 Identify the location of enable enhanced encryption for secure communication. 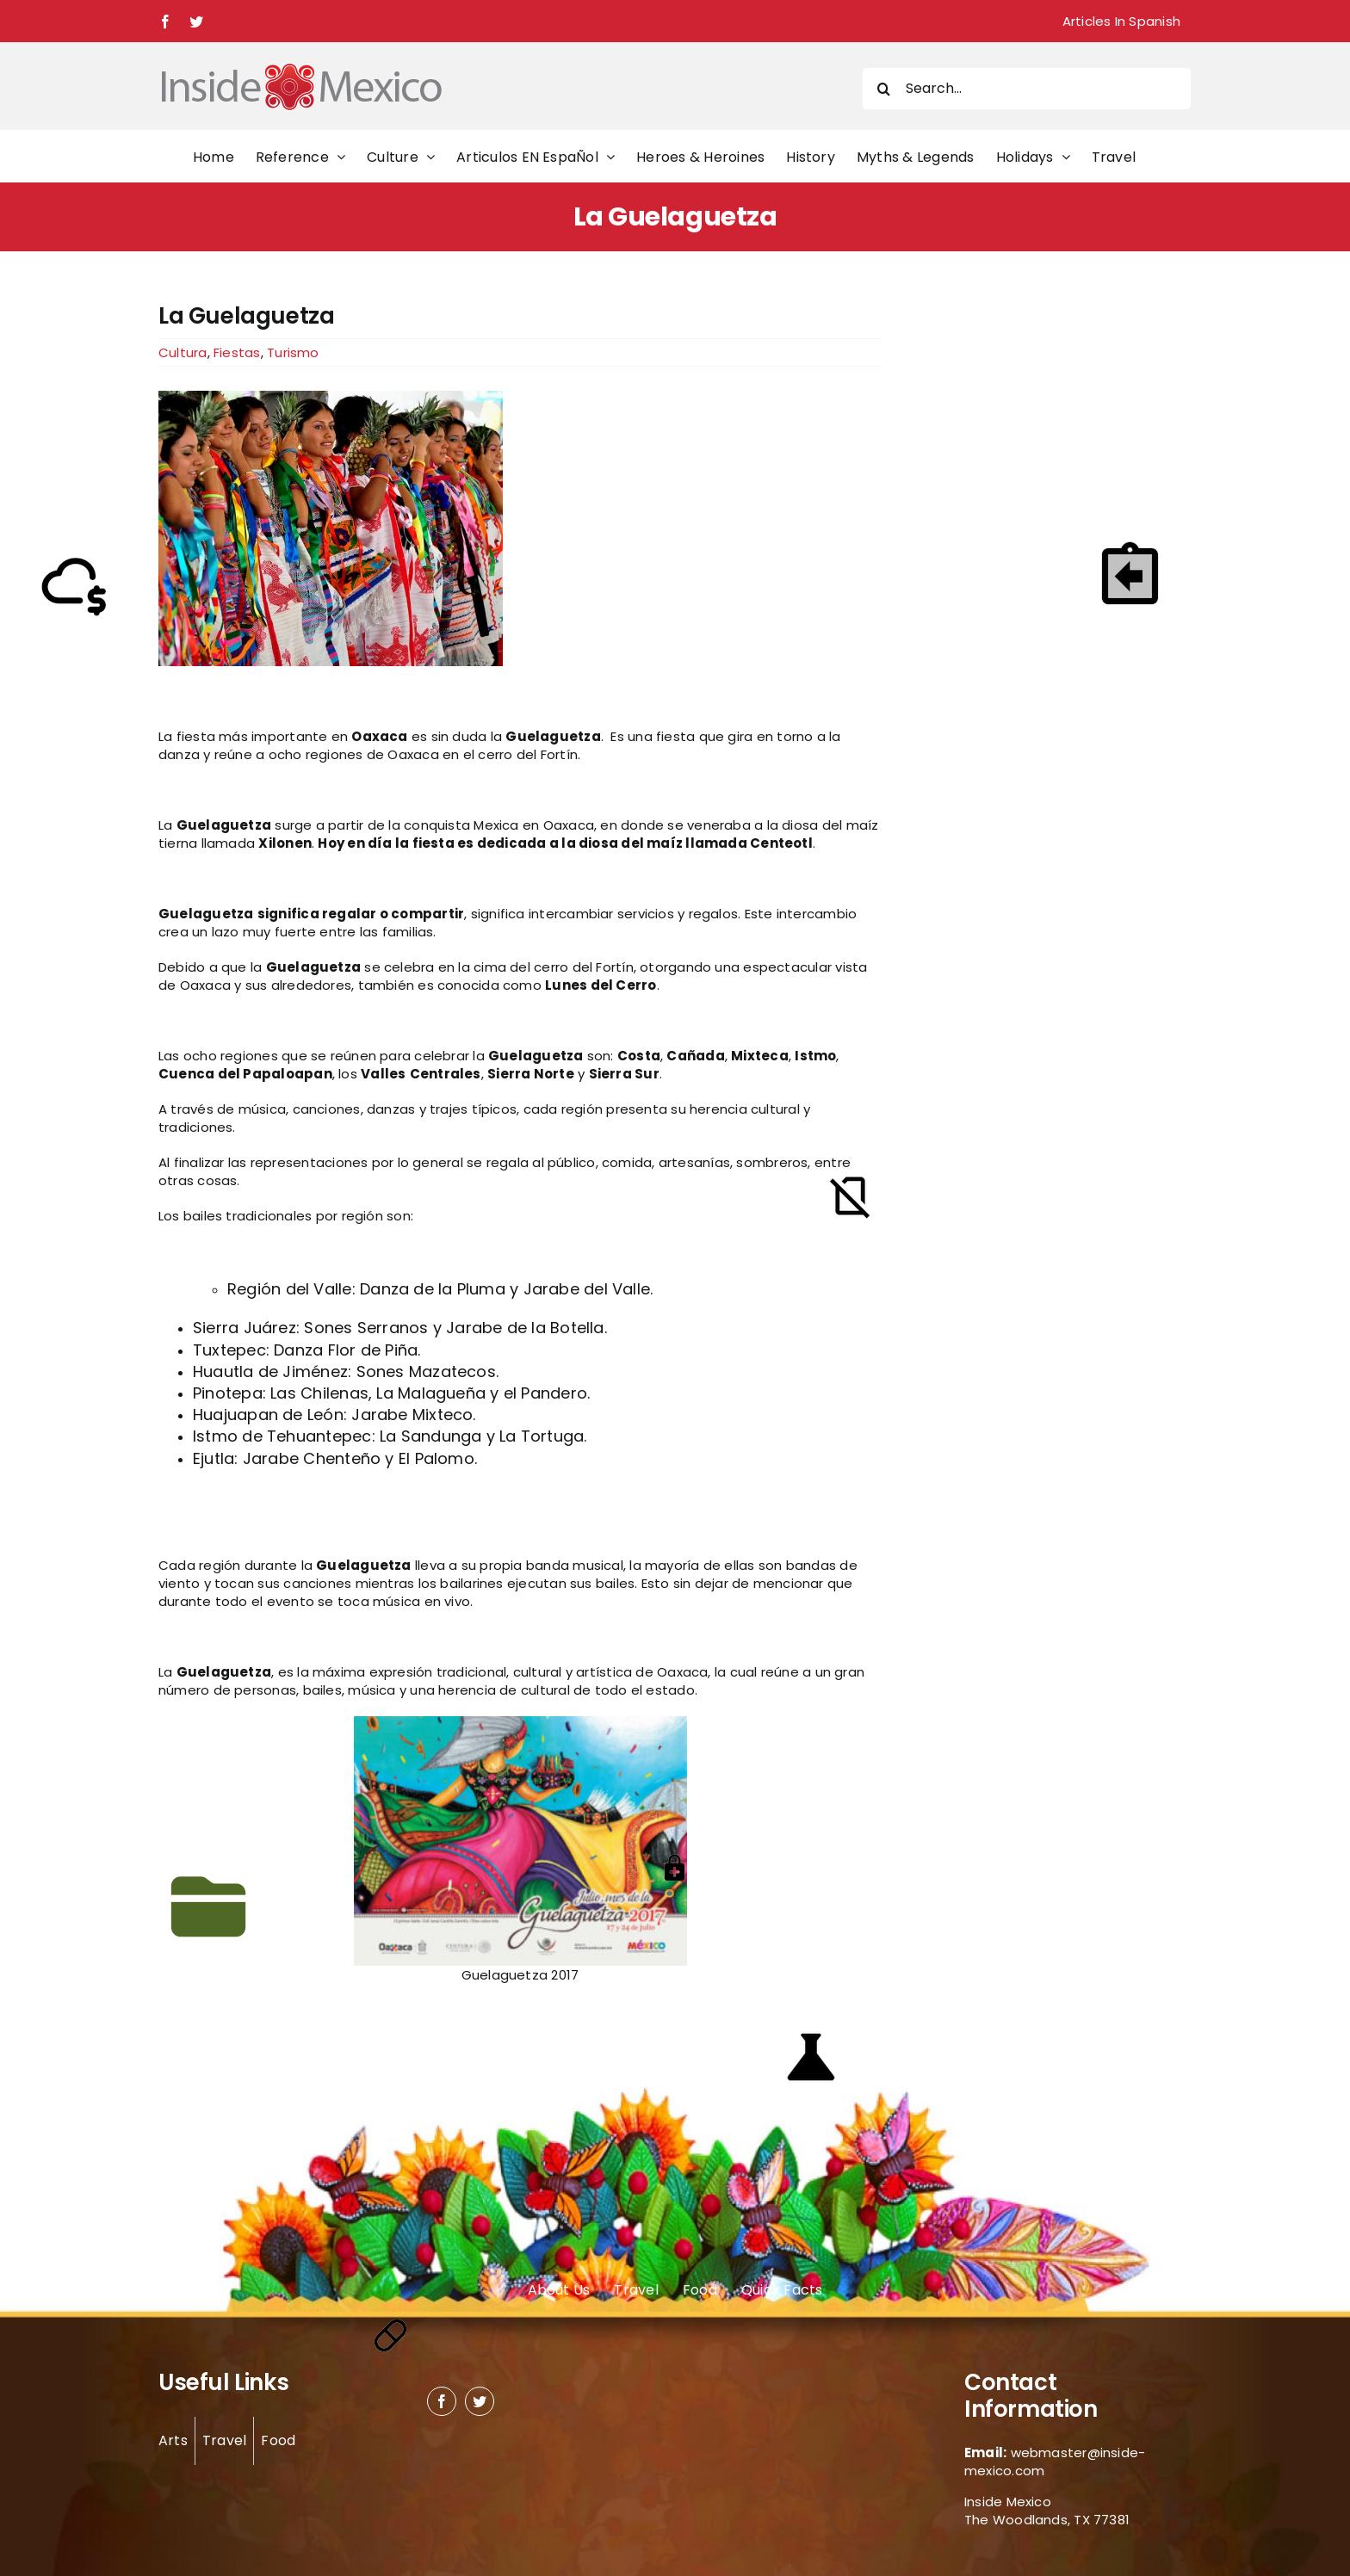
(674, 1868).